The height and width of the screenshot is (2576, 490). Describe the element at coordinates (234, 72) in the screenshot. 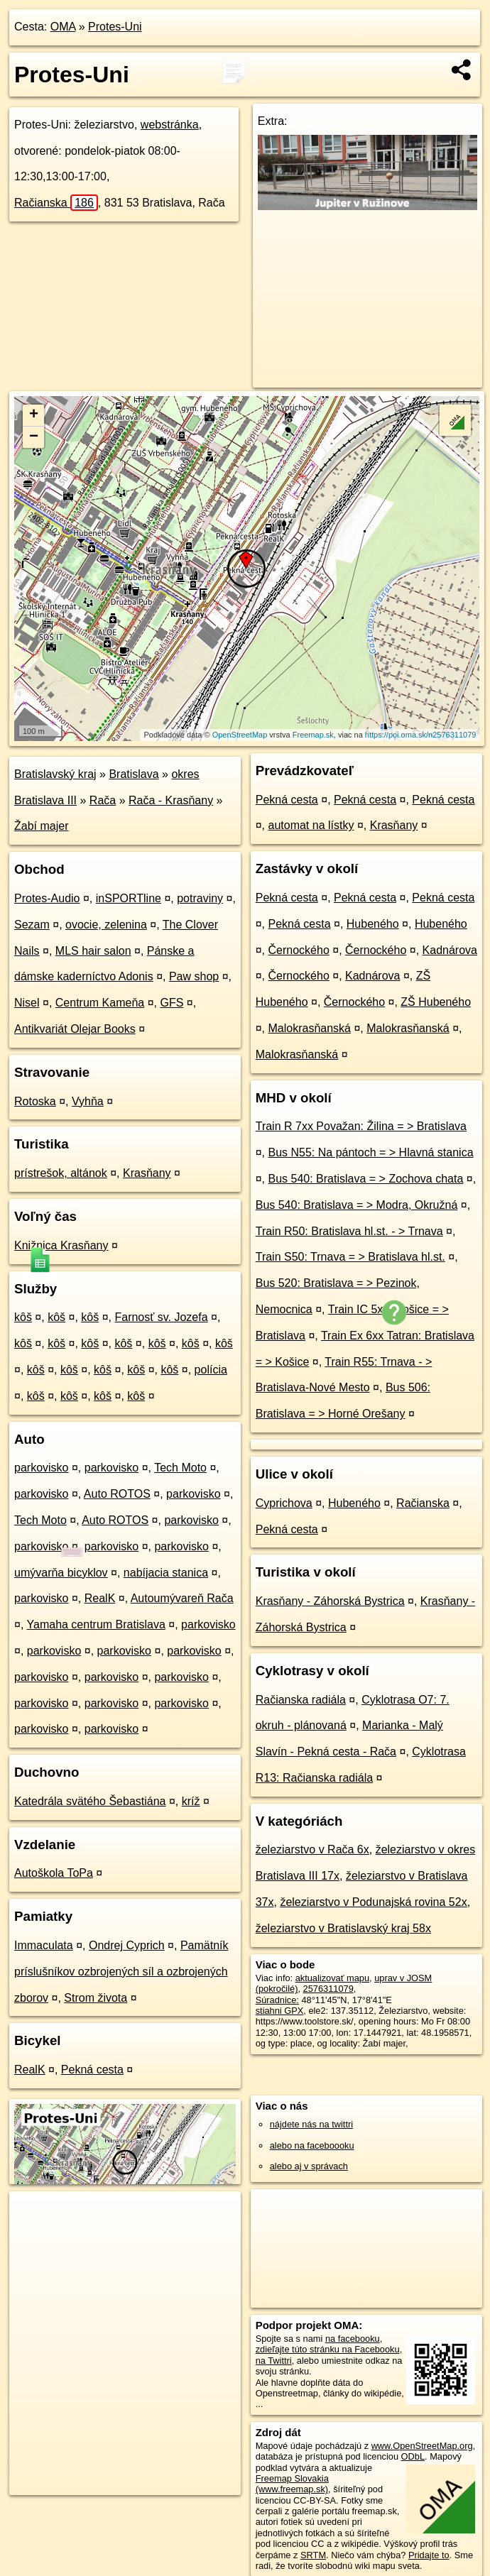

I see `a text clipping file containing copied text` at that location.